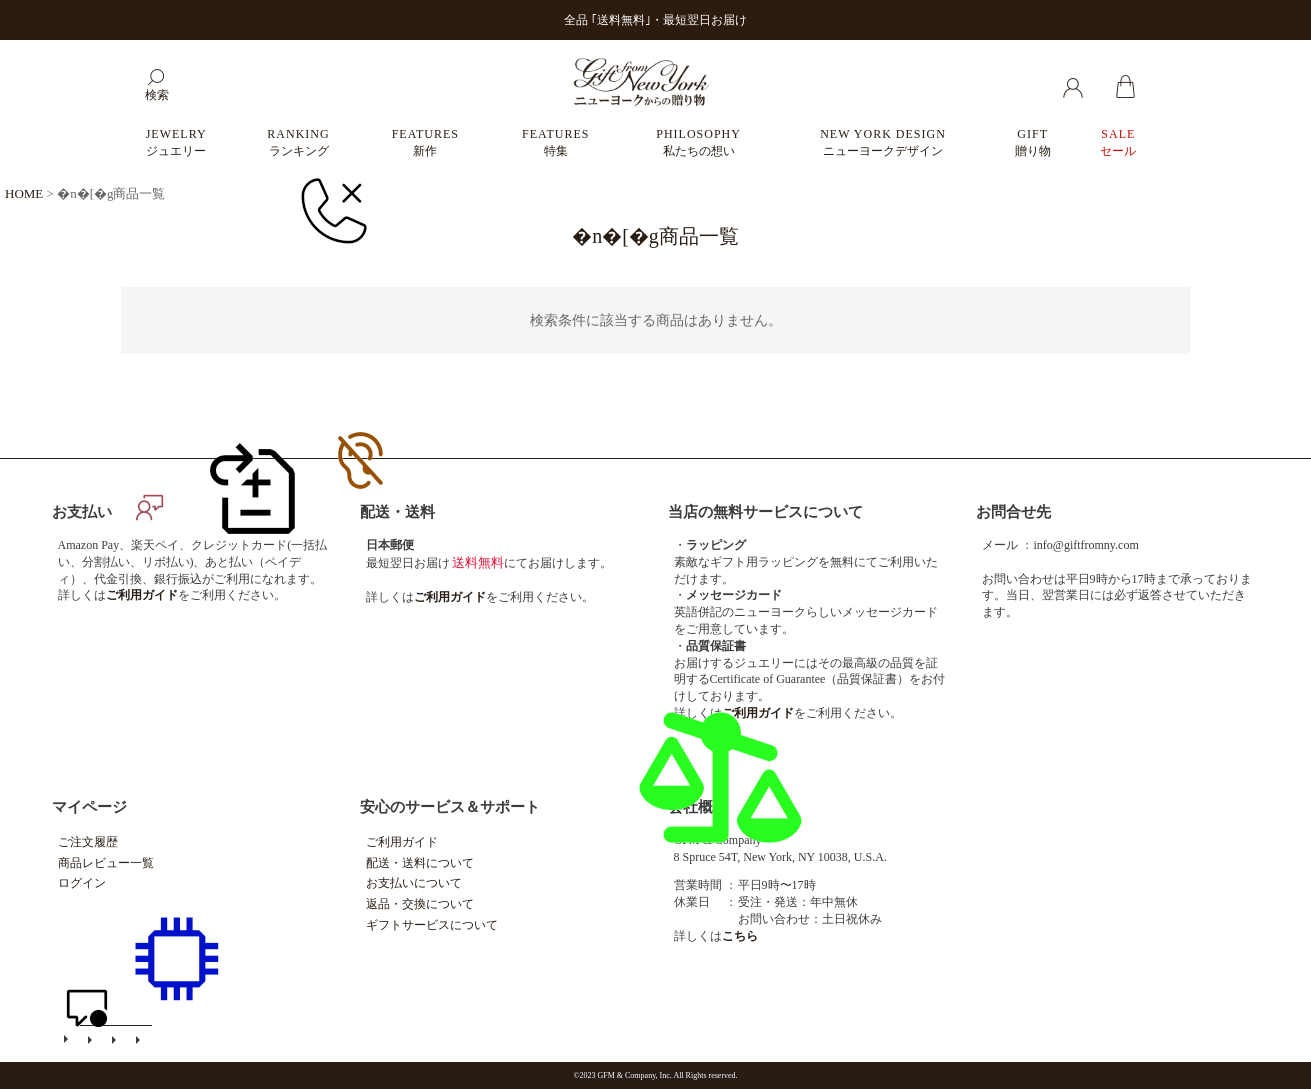 This screenshot has height=1089, width=1311. What do you see at coordinates (150, 507) in the screenshot?
I see `submit feedback or comments` at bounding box center [150, 507].